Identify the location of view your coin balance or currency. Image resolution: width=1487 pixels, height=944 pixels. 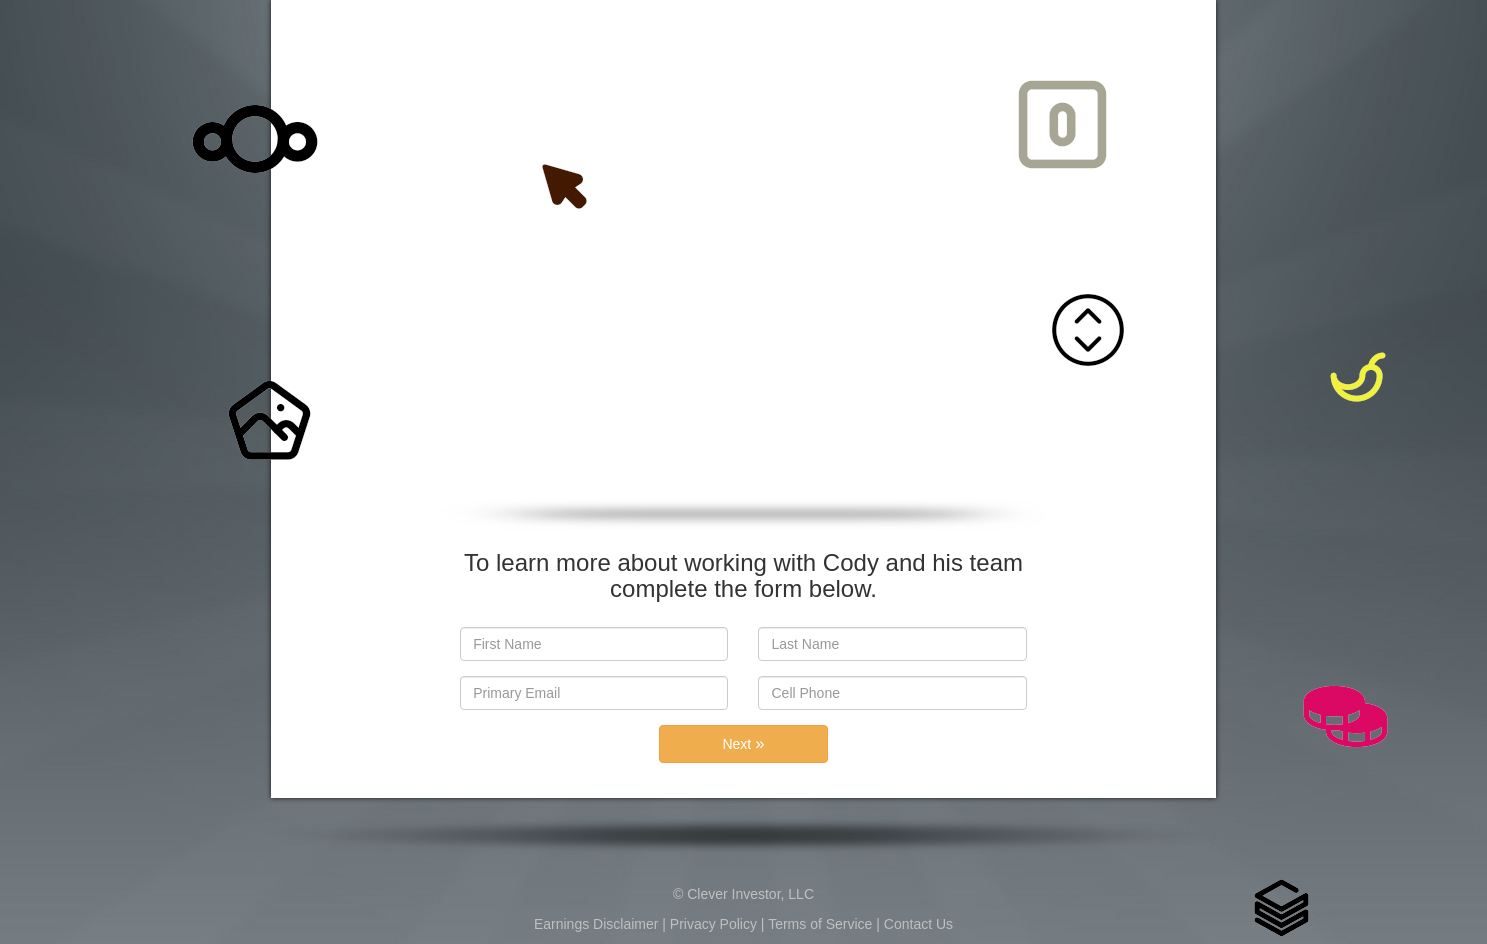
(1345, 716).